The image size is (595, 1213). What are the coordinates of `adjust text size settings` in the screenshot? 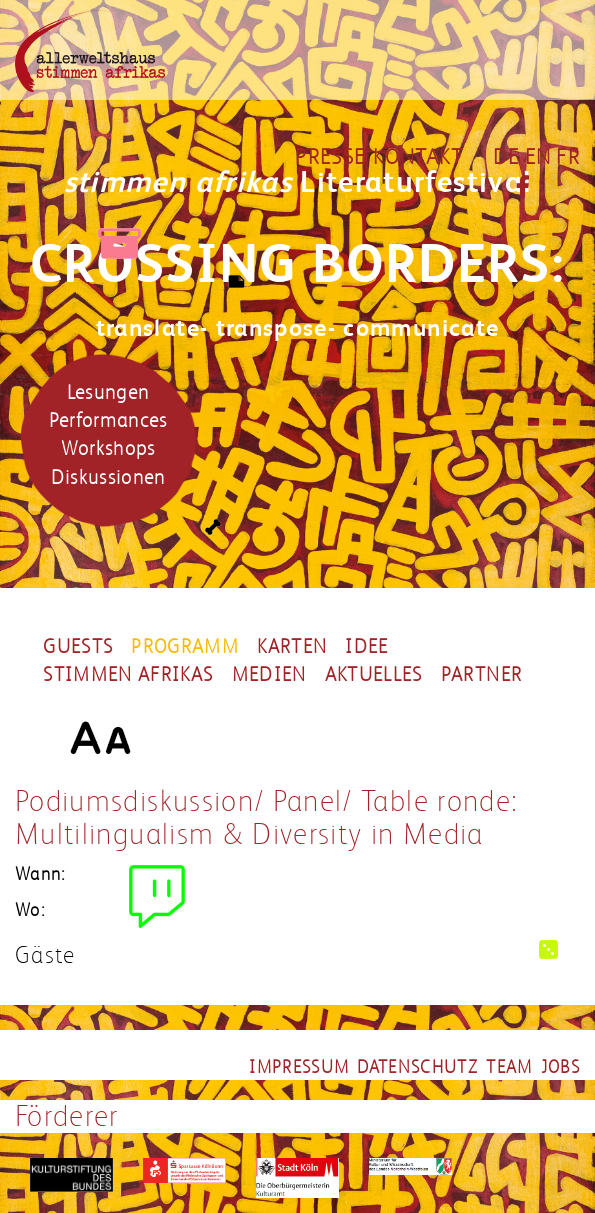 It's located at (100, 740).